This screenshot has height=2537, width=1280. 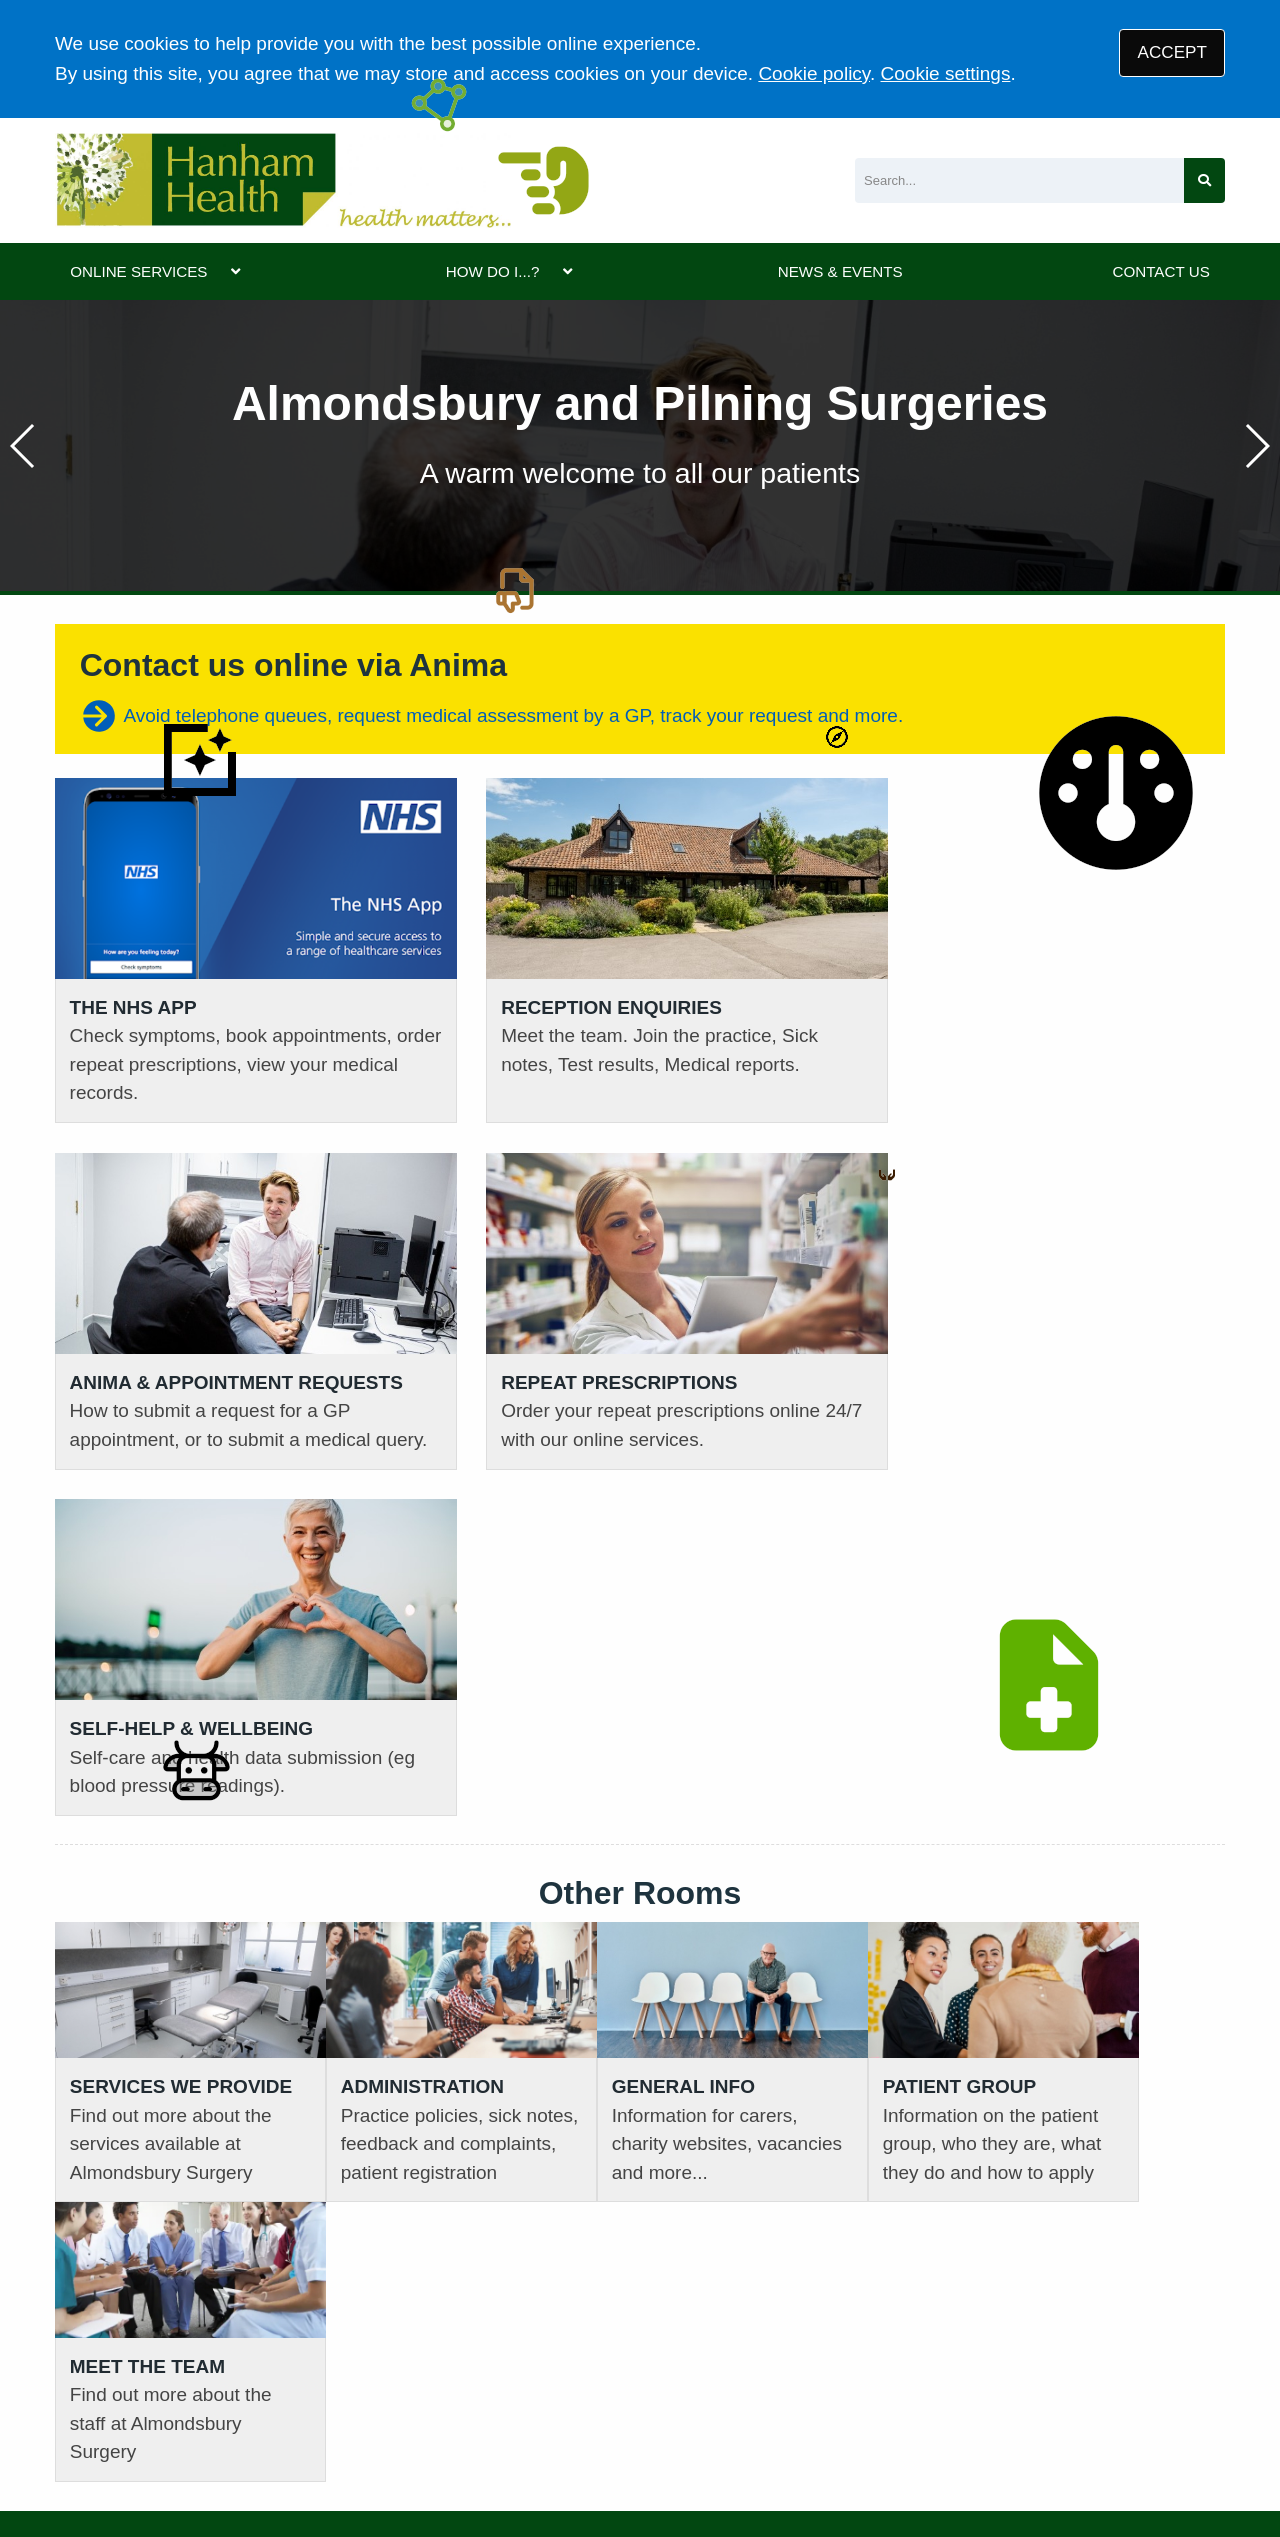 I want to click on create a polygon shape, so click(x=440, y=105).